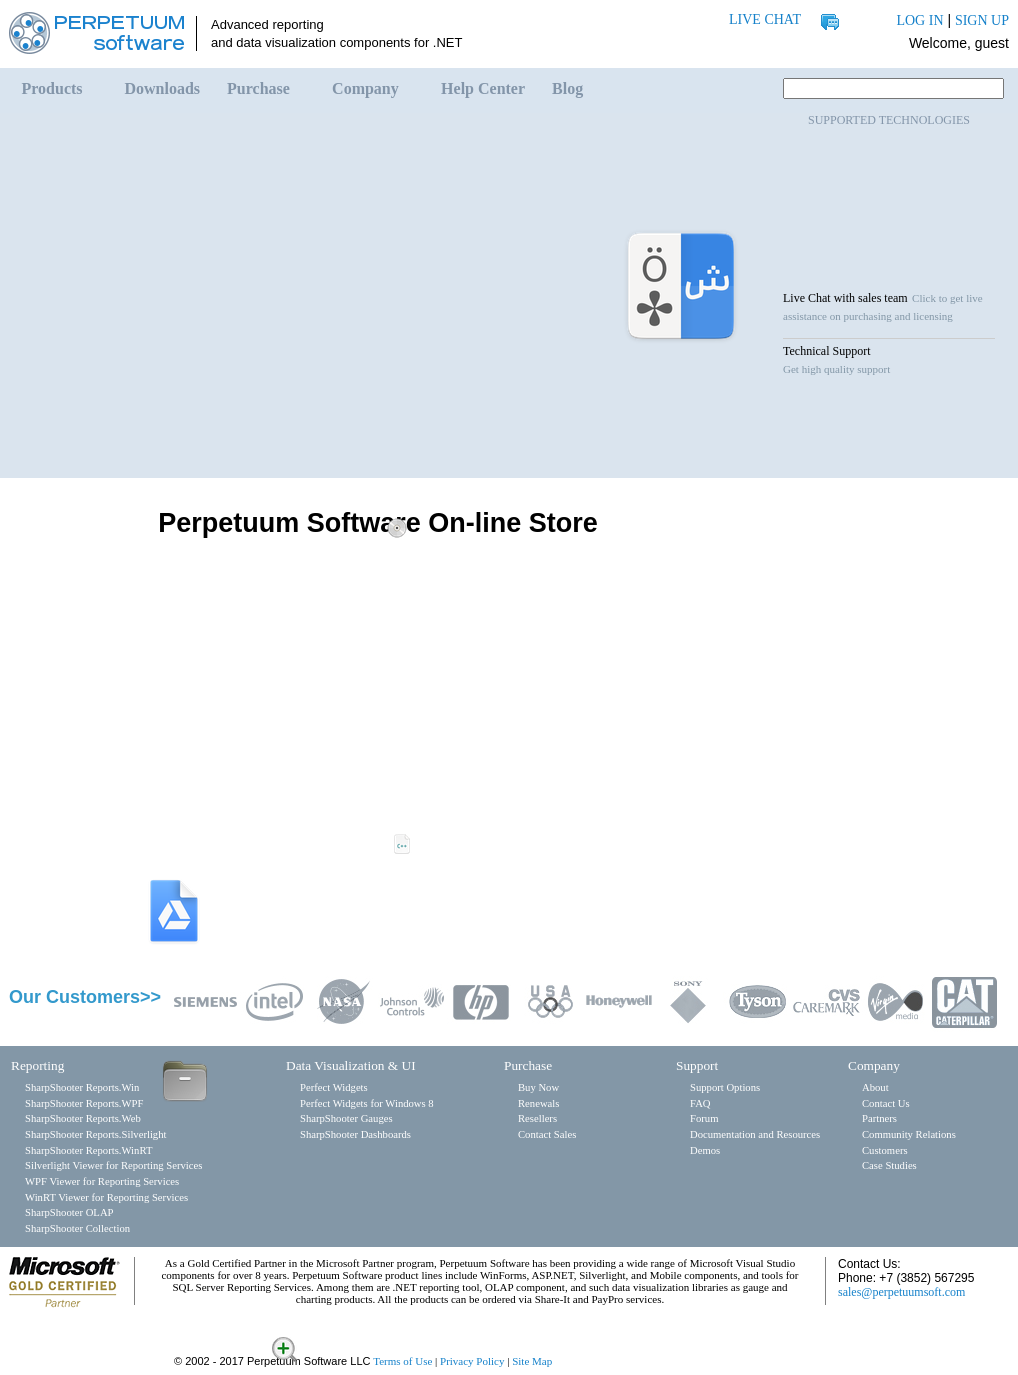 This screenshot has height=1375, width=1018. What do you see at coordinates (397, 528) in the screenshot?
I see `unmount or eject a DVD disc` at bounding box center [397, 528].